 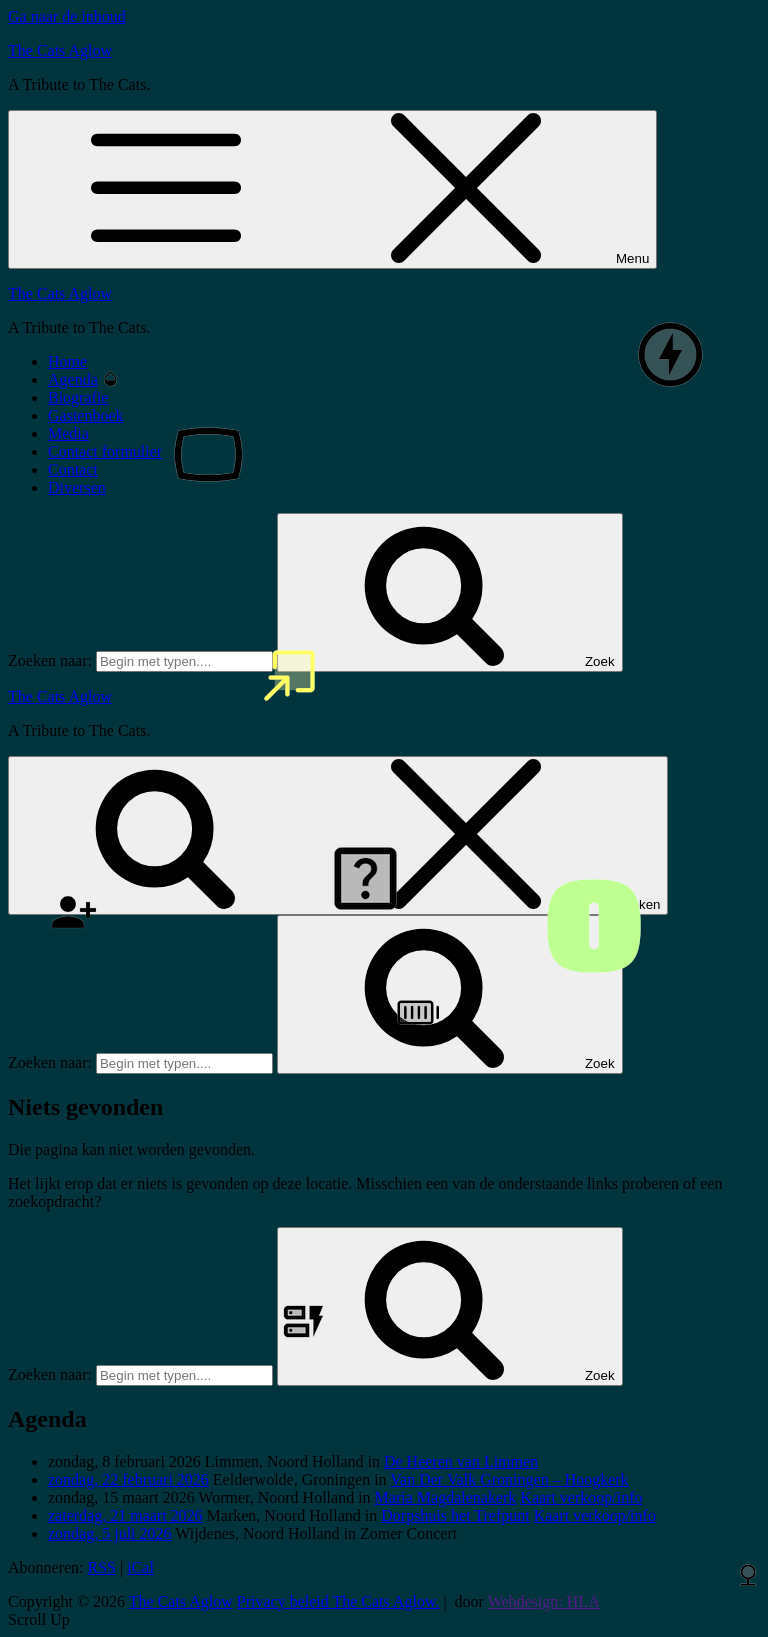 What do you see at coordinates (594, 926) in the screenshot?
I see `view more information` at bounding box center [594, 926].